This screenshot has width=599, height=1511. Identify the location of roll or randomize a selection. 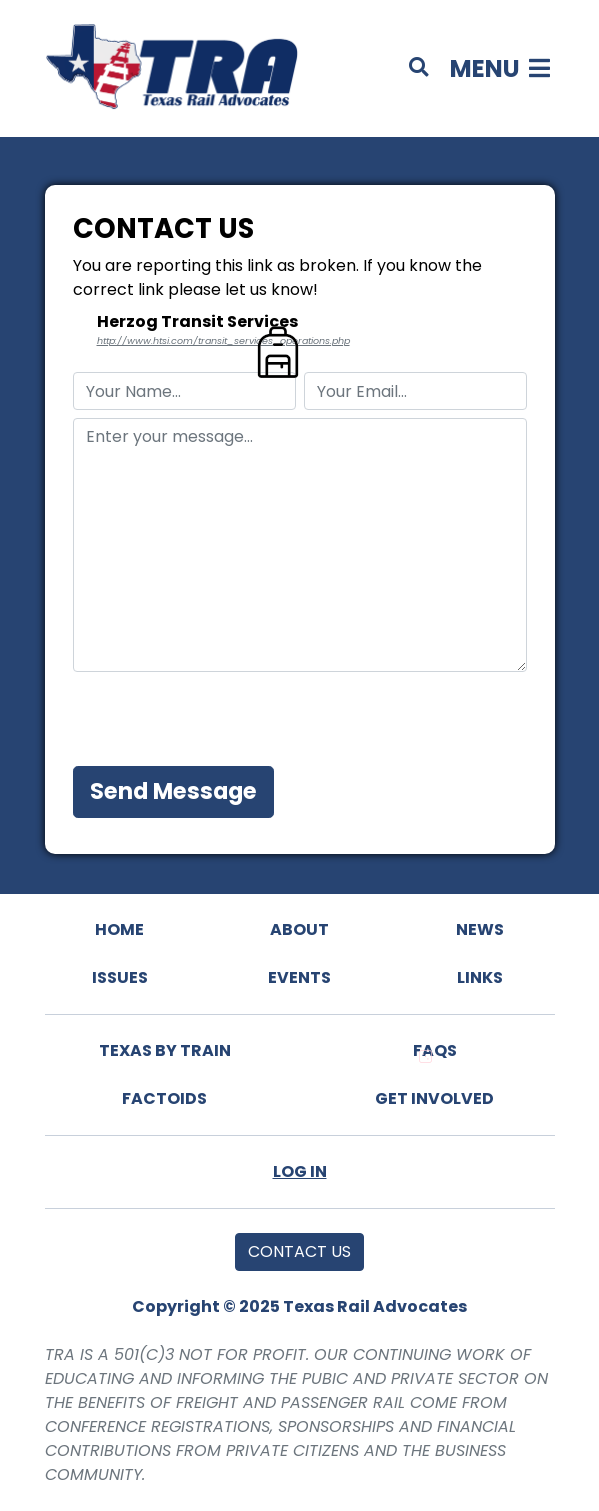
(425, 1056).